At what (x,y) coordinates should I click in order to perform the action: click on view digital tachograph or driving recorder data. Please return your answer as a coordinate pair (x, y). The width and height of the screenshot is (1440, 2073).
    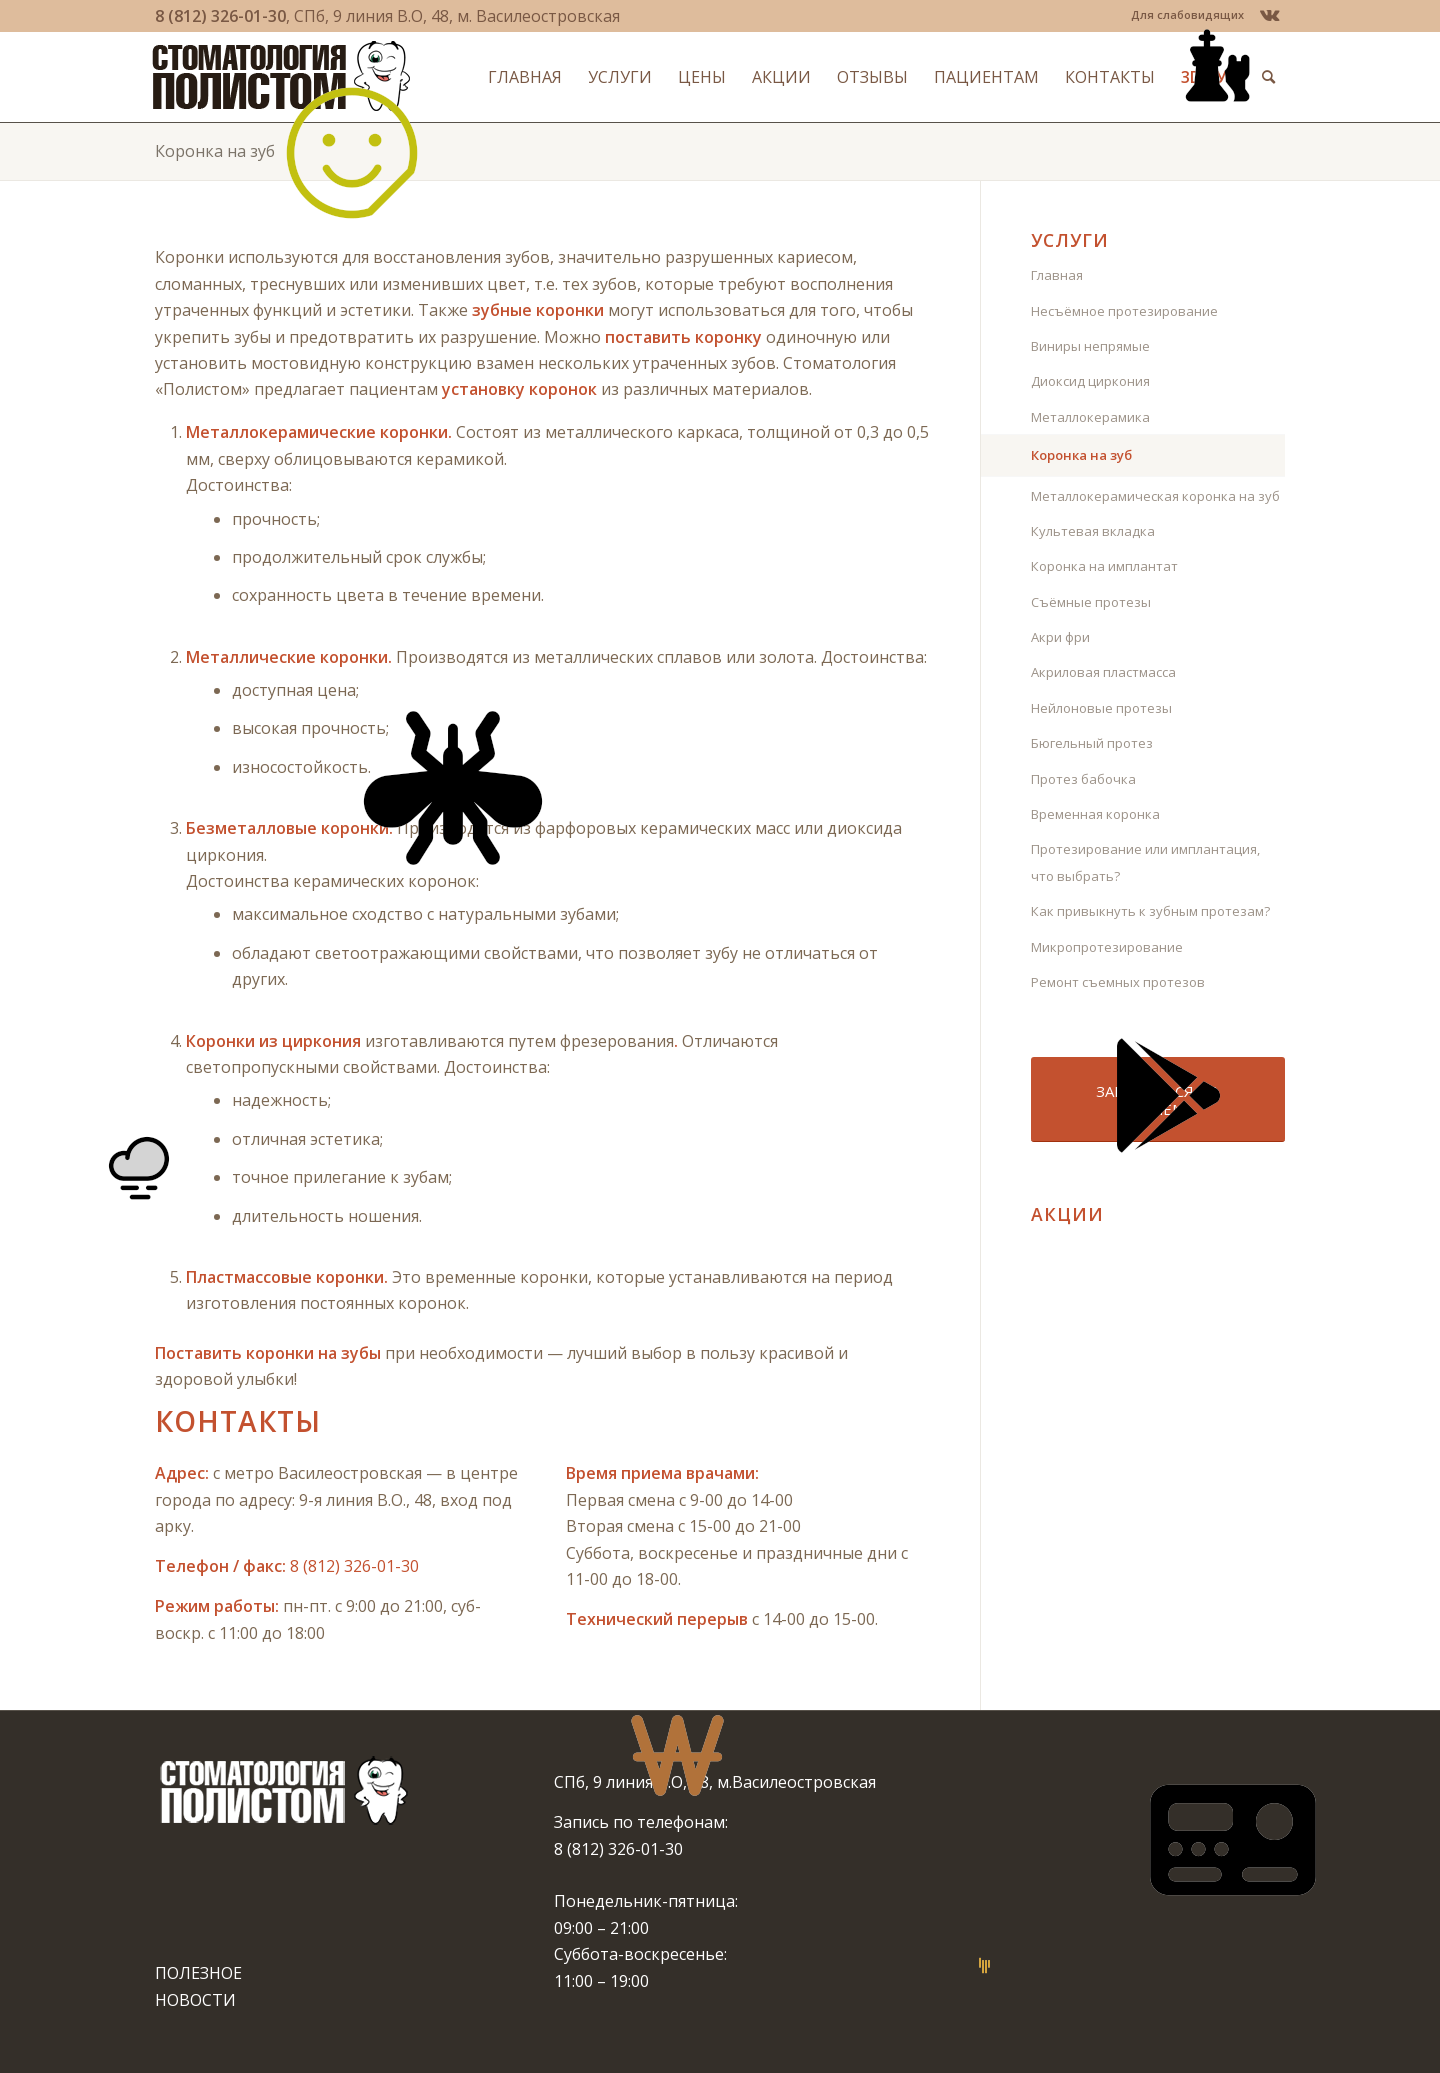
    Looking at the image, I should click on (1233, 1840).